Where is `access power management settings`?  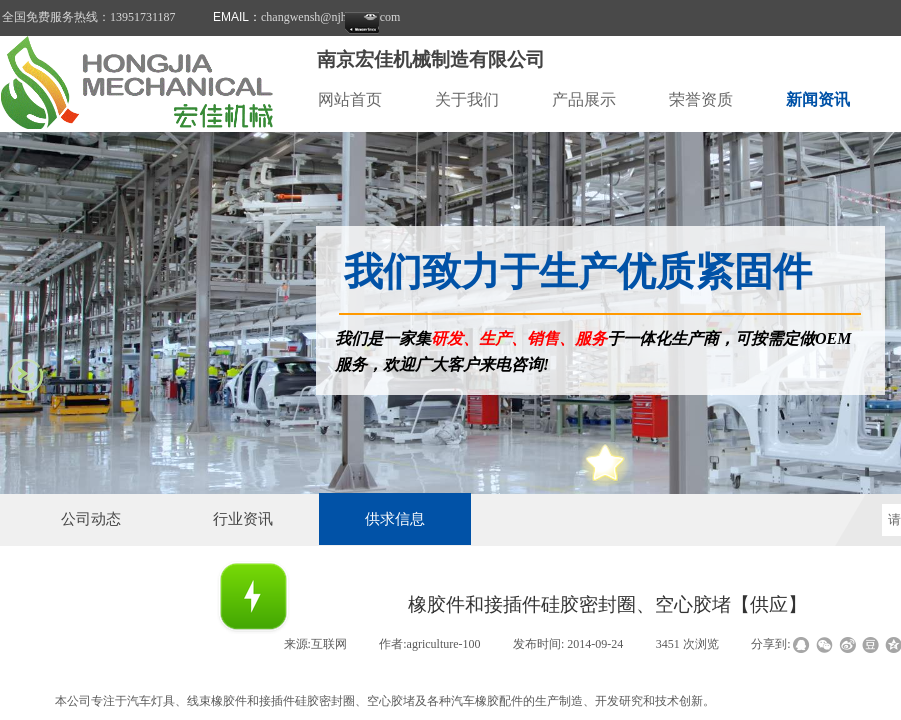
access power management settings is located at coordinates (253, 597).